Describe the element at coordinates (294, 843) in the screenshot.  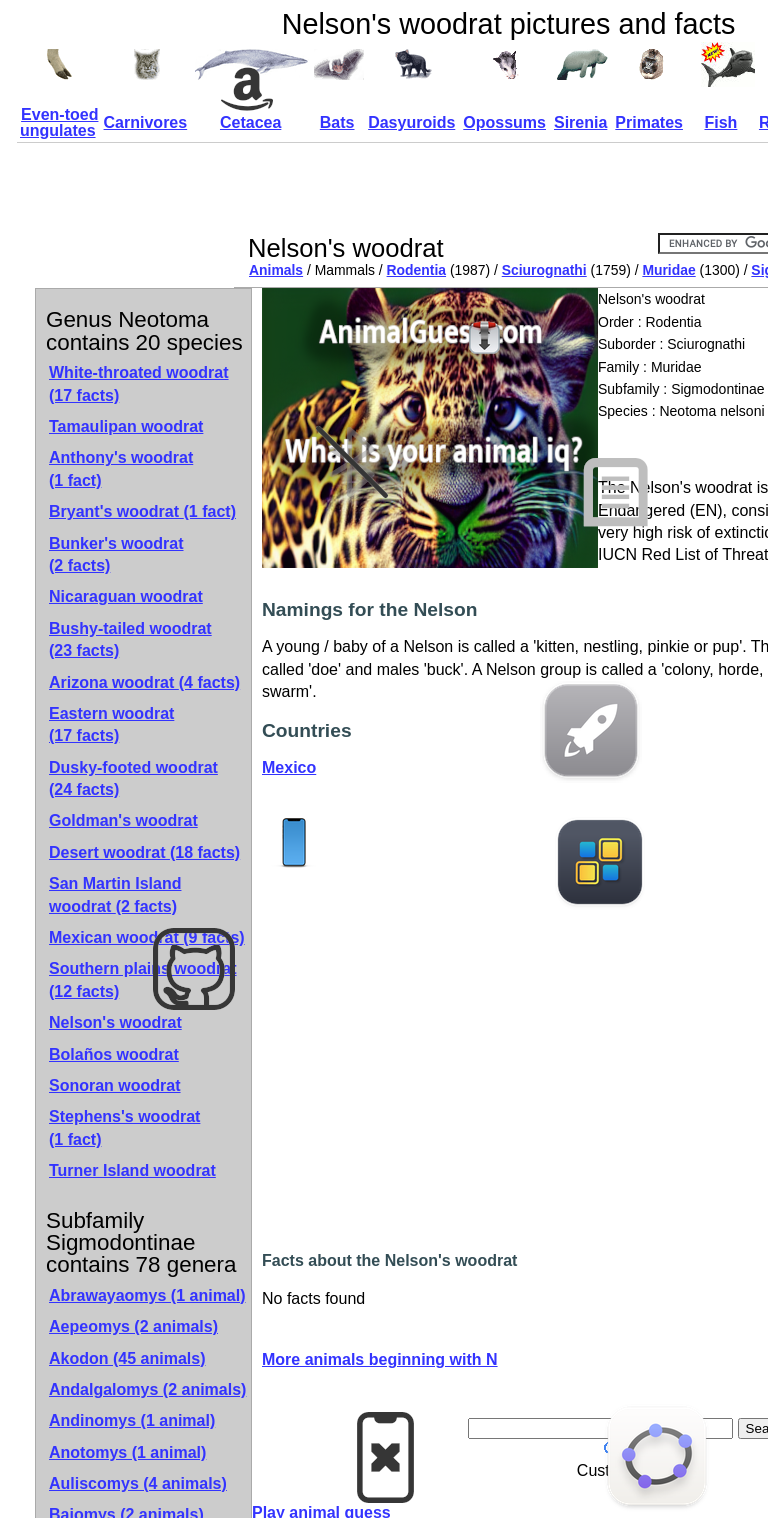
I see `iPhone 12 mini device icon` at that location.